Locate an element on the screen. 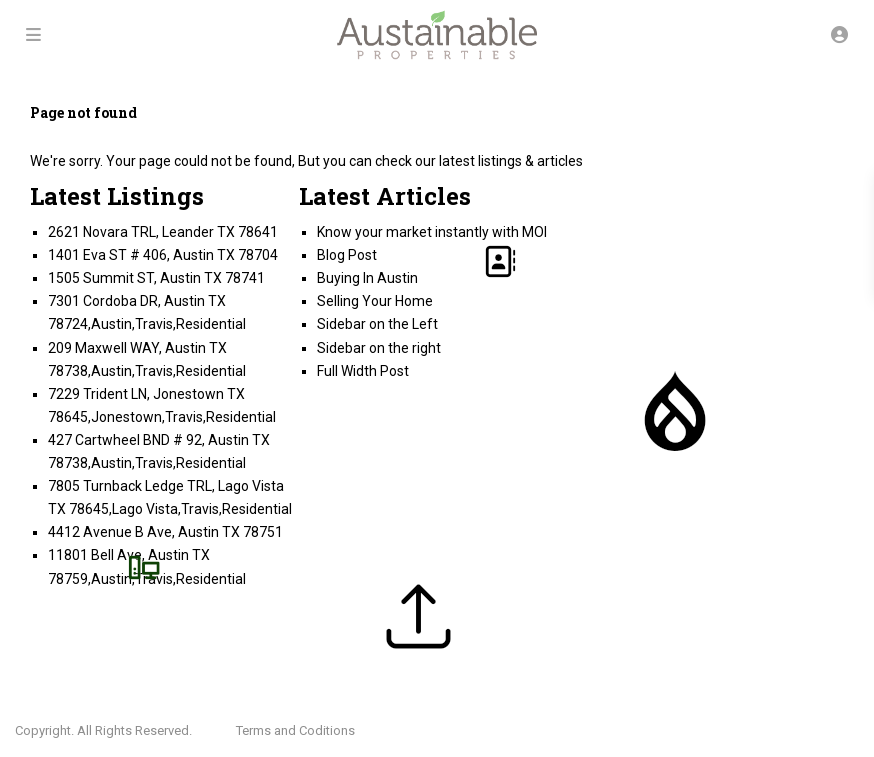 This screenshot has height=757, width=874. desktop computer or PC device is located at coordinates (143, 567).